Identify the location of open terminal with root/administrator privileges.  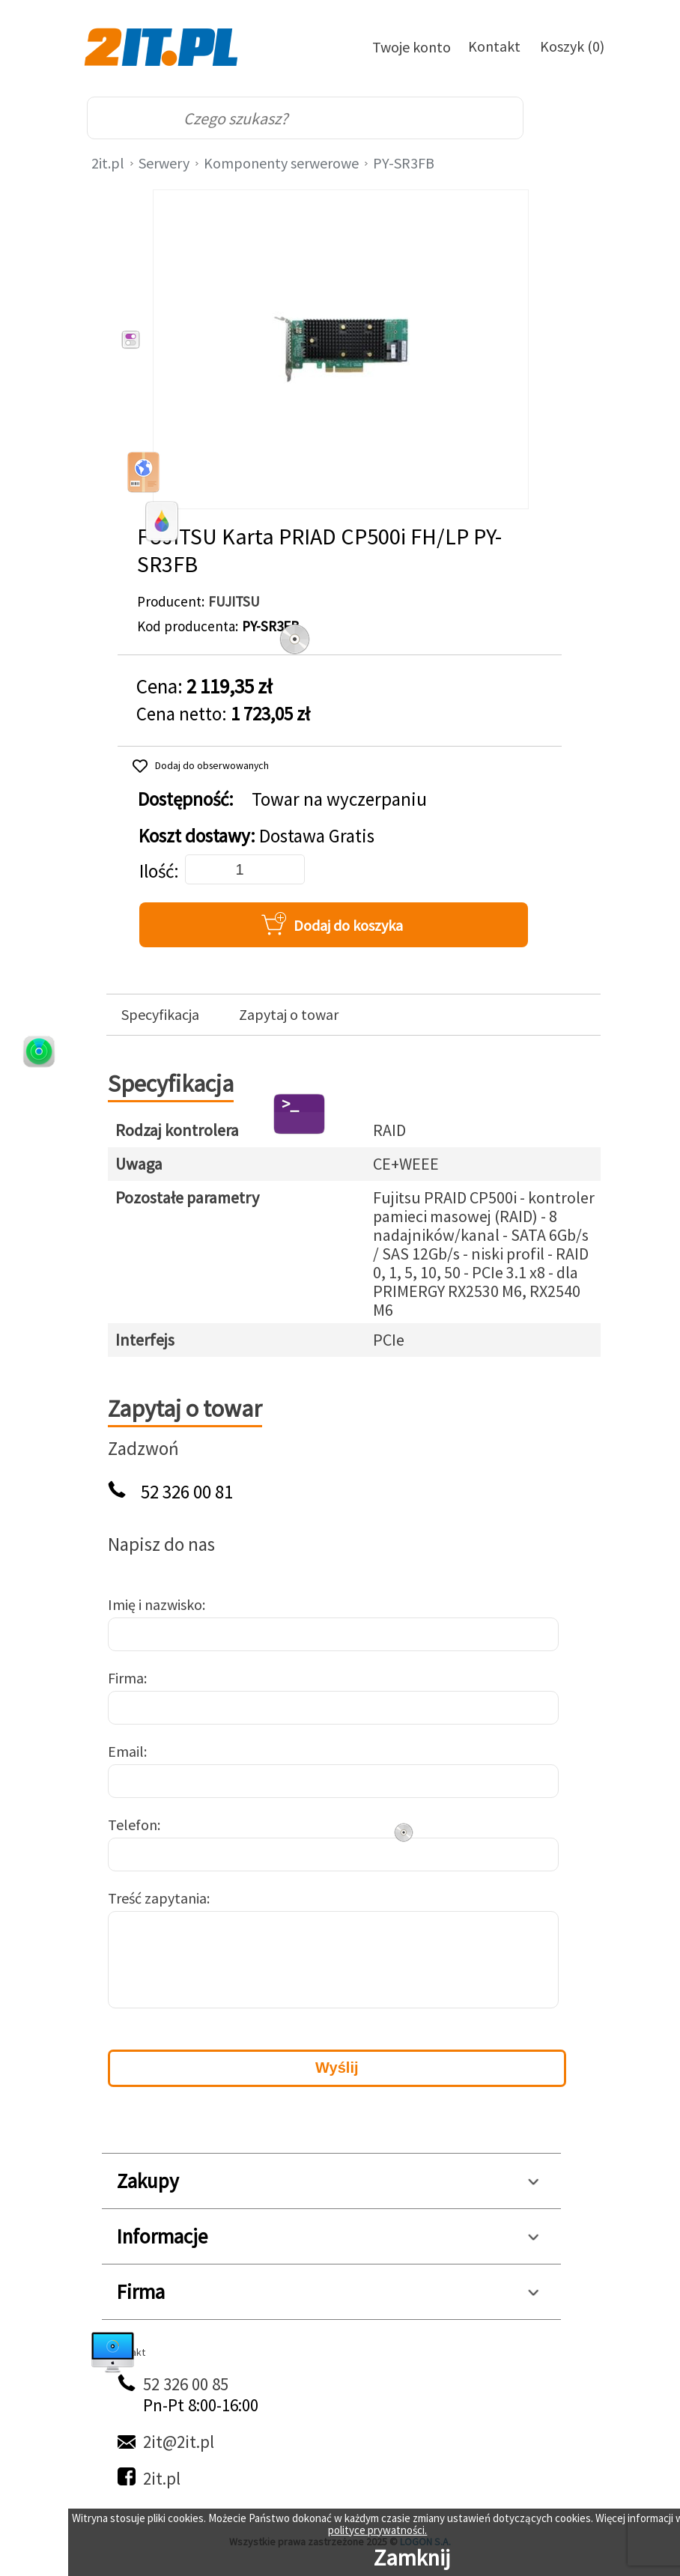
(299, 1114).